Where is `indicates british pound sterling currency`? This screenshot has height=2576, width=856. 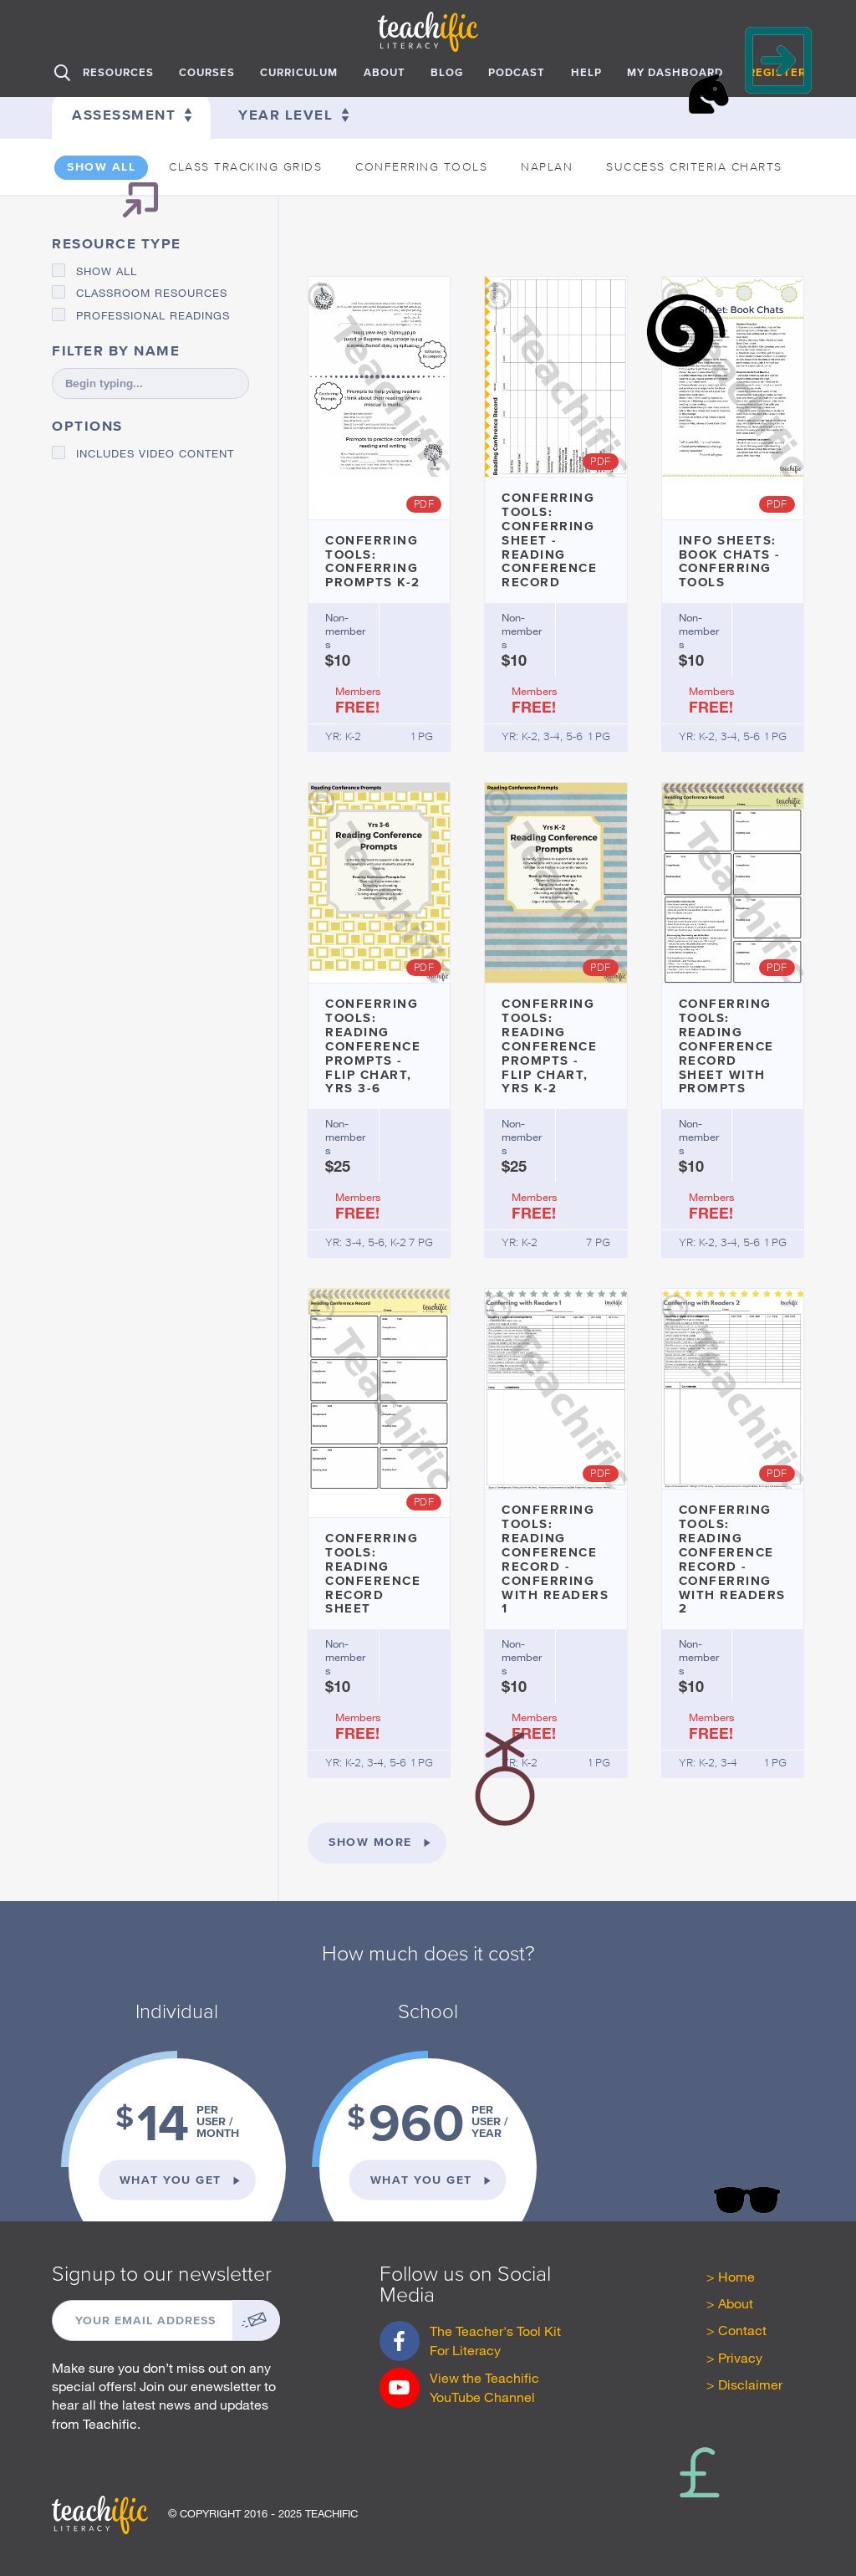
indicates british pound sterling currency is located at coordinates (701, 2473).